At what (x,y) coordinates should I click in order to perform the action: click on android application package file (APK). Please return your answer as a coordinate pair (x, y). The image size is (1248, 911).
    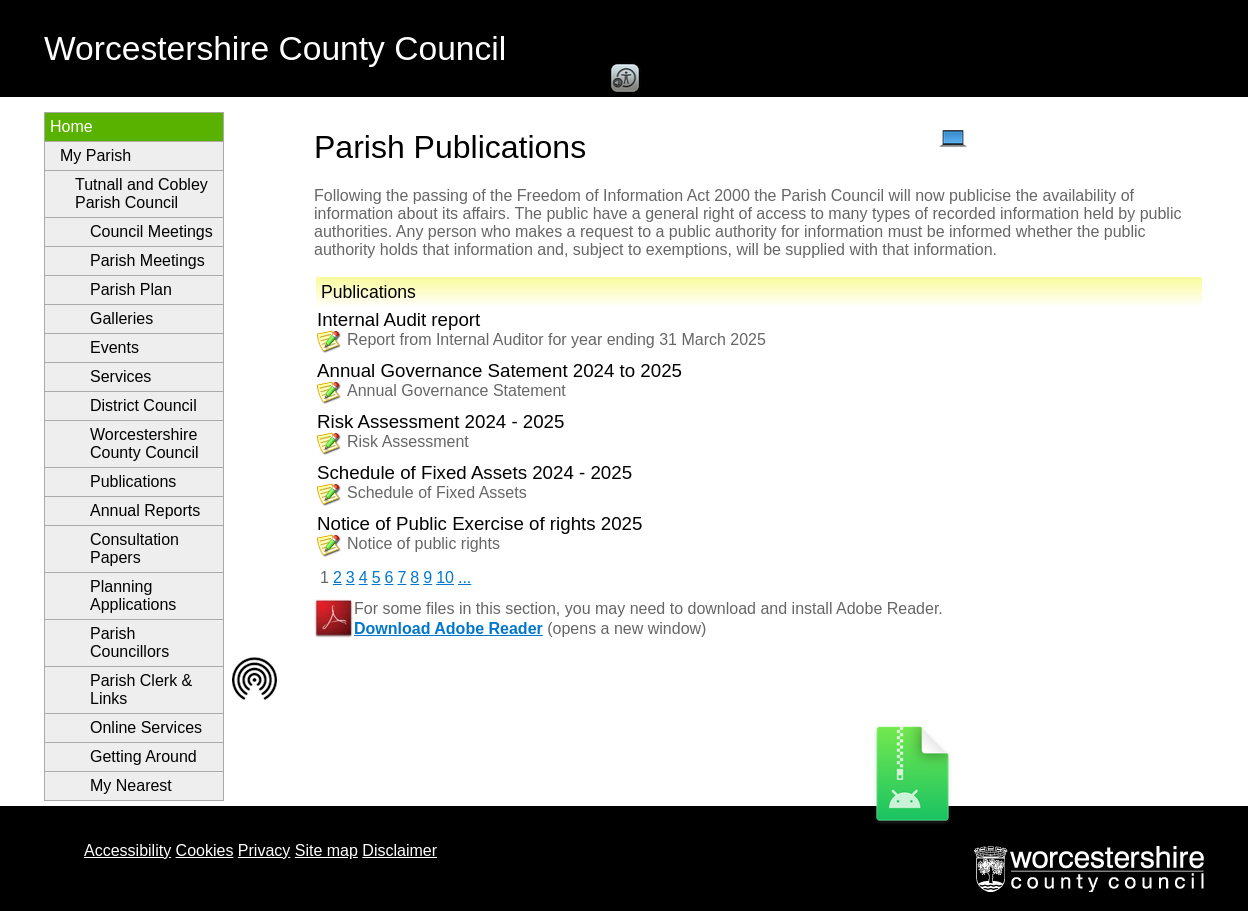
    Looking at the image, I should click on (912, 775).